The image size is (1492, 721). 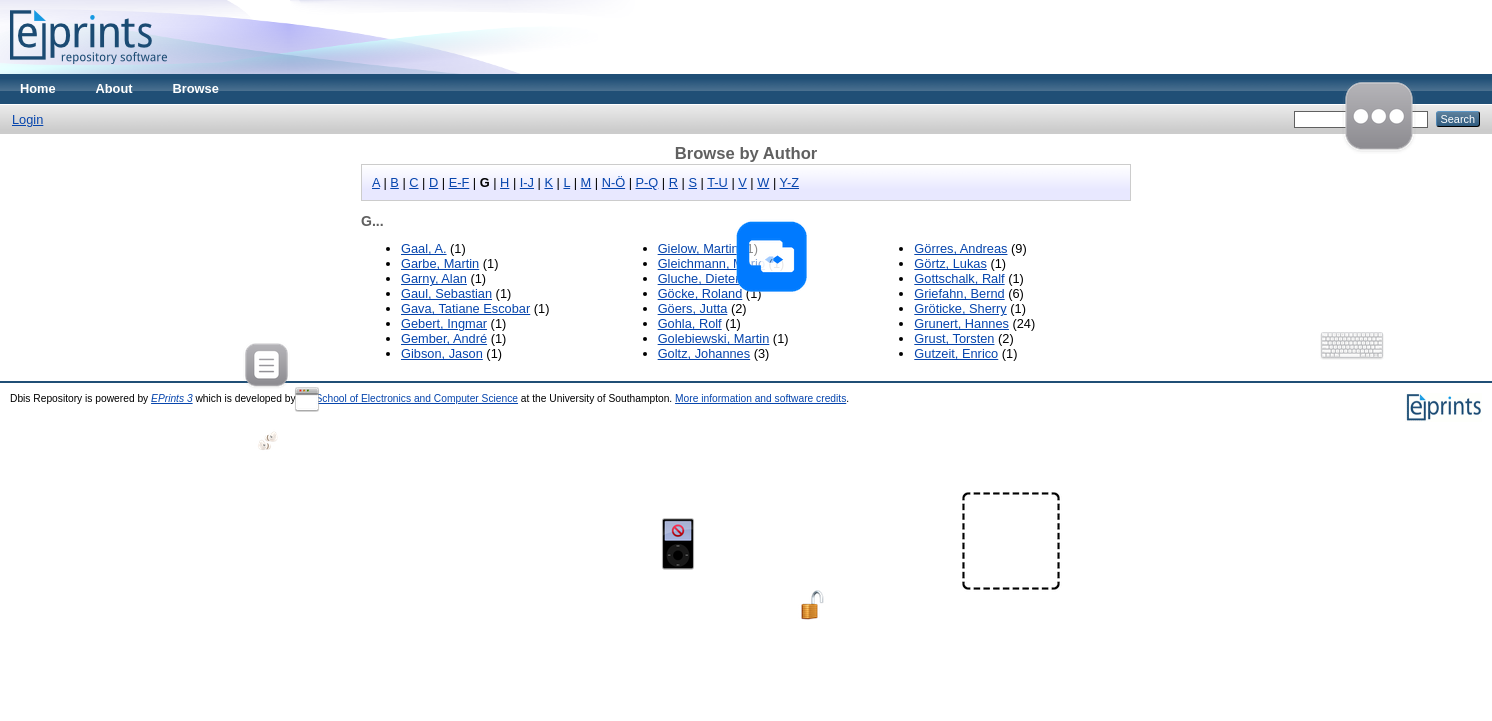 What do you see at coordinates (812, 605) in the screenshot?
I see `indicates an unlocked or unsecured item` at bounding box center [812, 605].